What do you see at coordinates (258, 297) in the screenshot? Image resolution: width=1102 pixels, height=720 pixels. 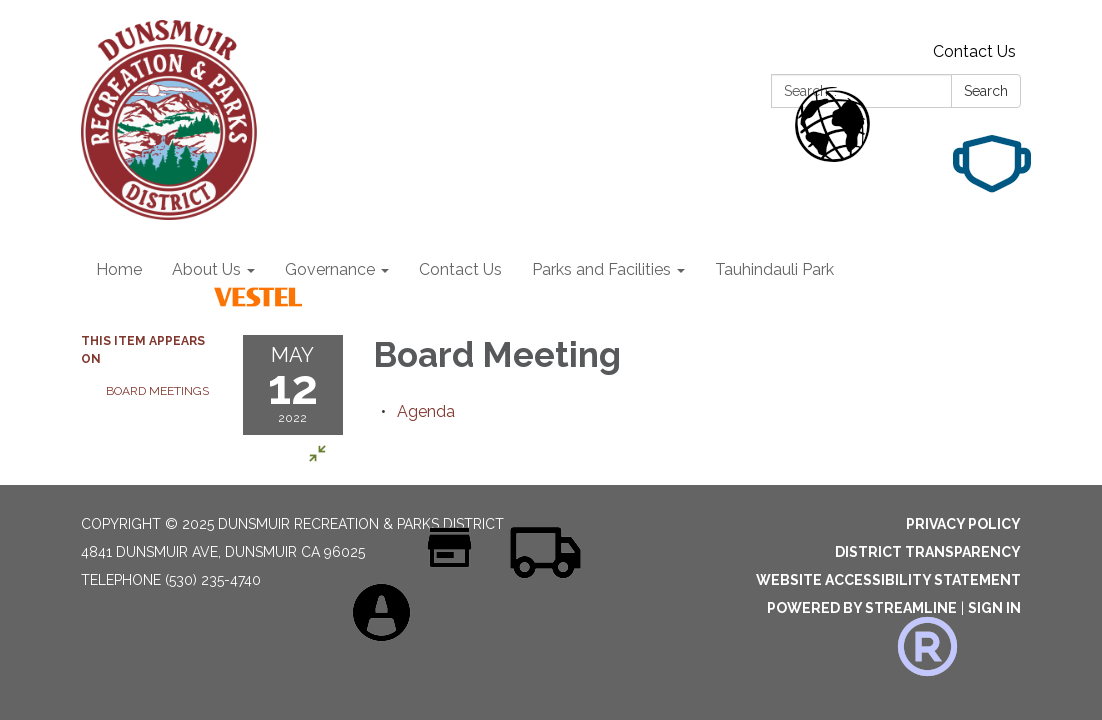 I see `vestel brand logo` at bounding box center [258, 297].